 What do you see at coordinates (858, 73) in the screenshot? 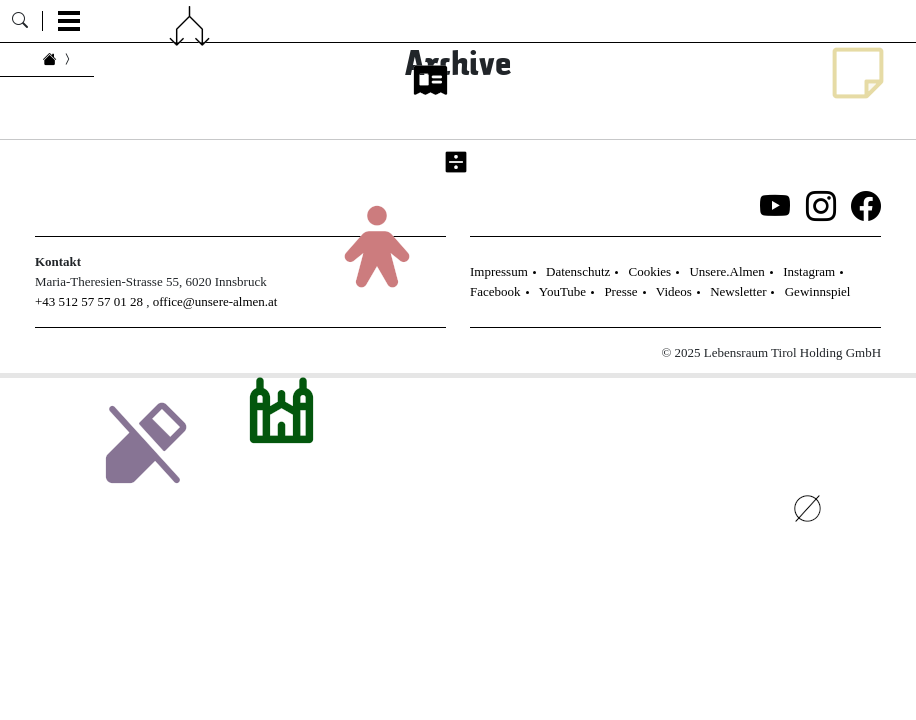
I see `create a new note` at bounding box center [858, 73].